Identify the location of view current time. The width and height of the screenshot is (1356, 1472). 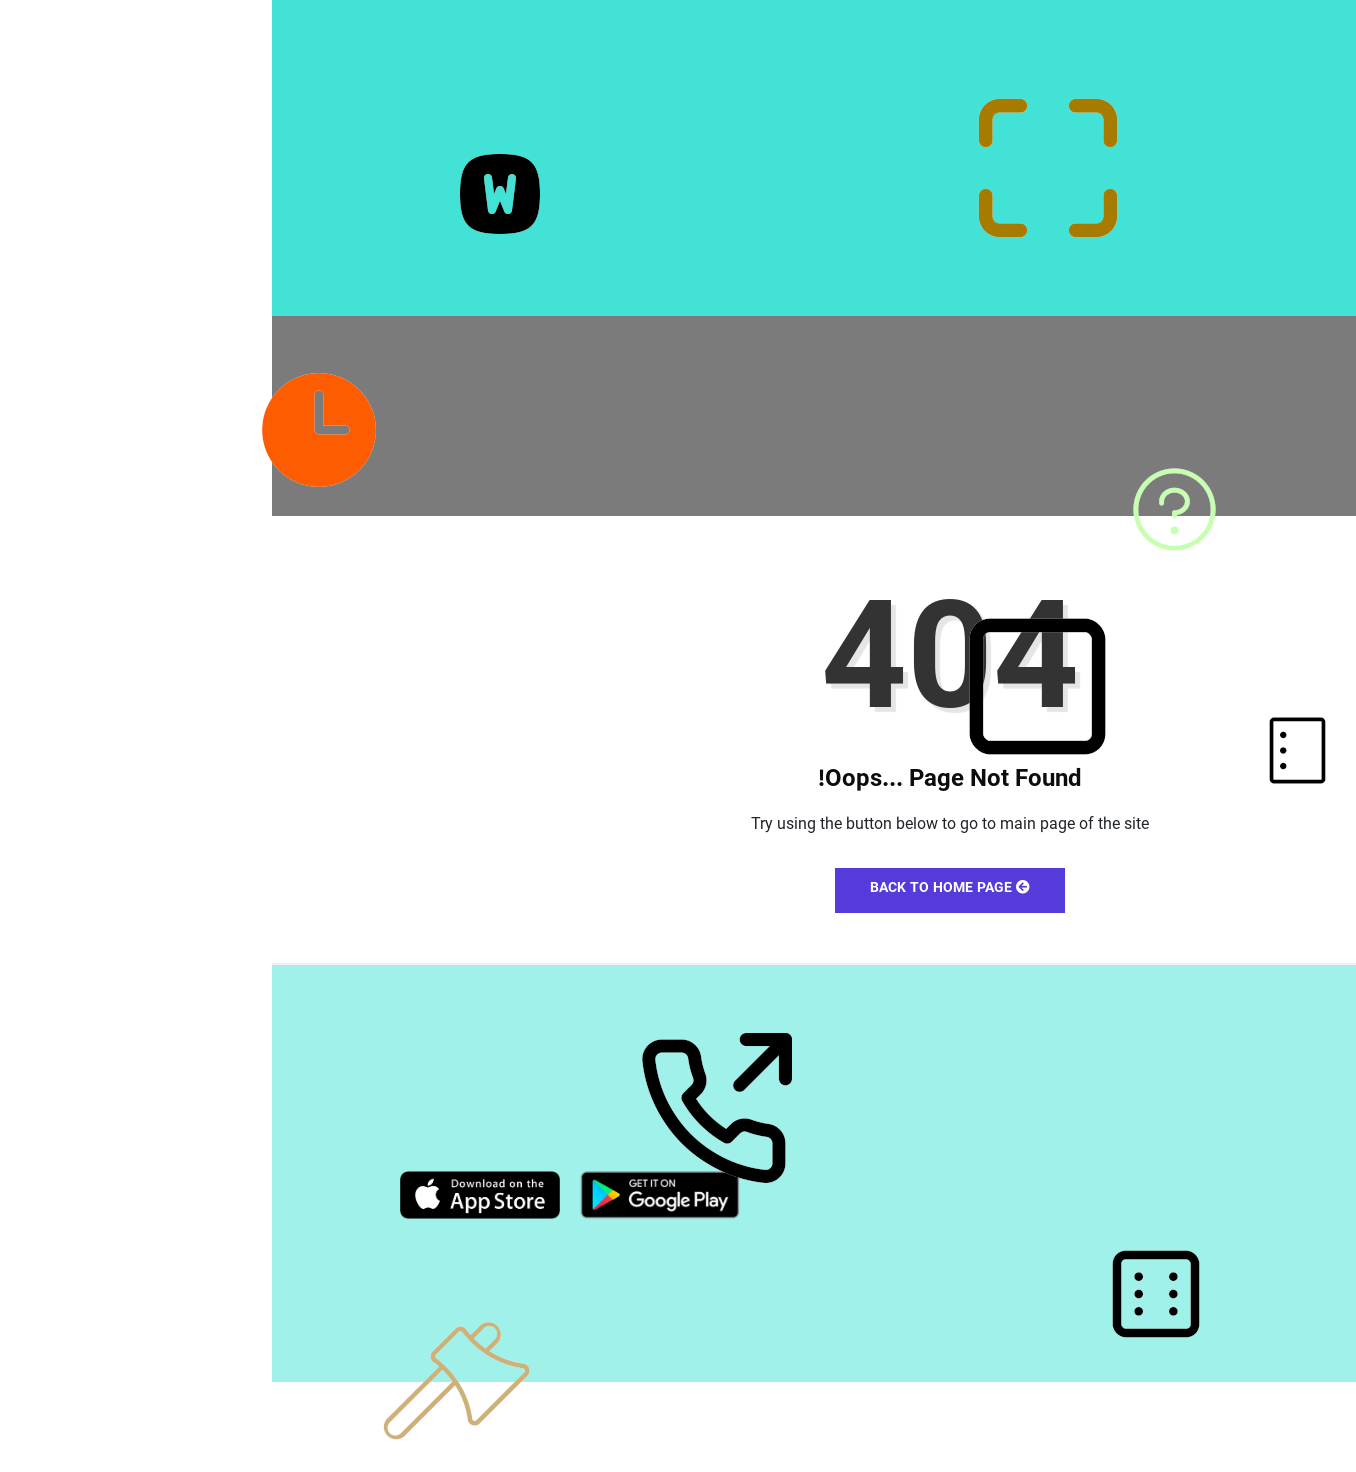
(319, 430).